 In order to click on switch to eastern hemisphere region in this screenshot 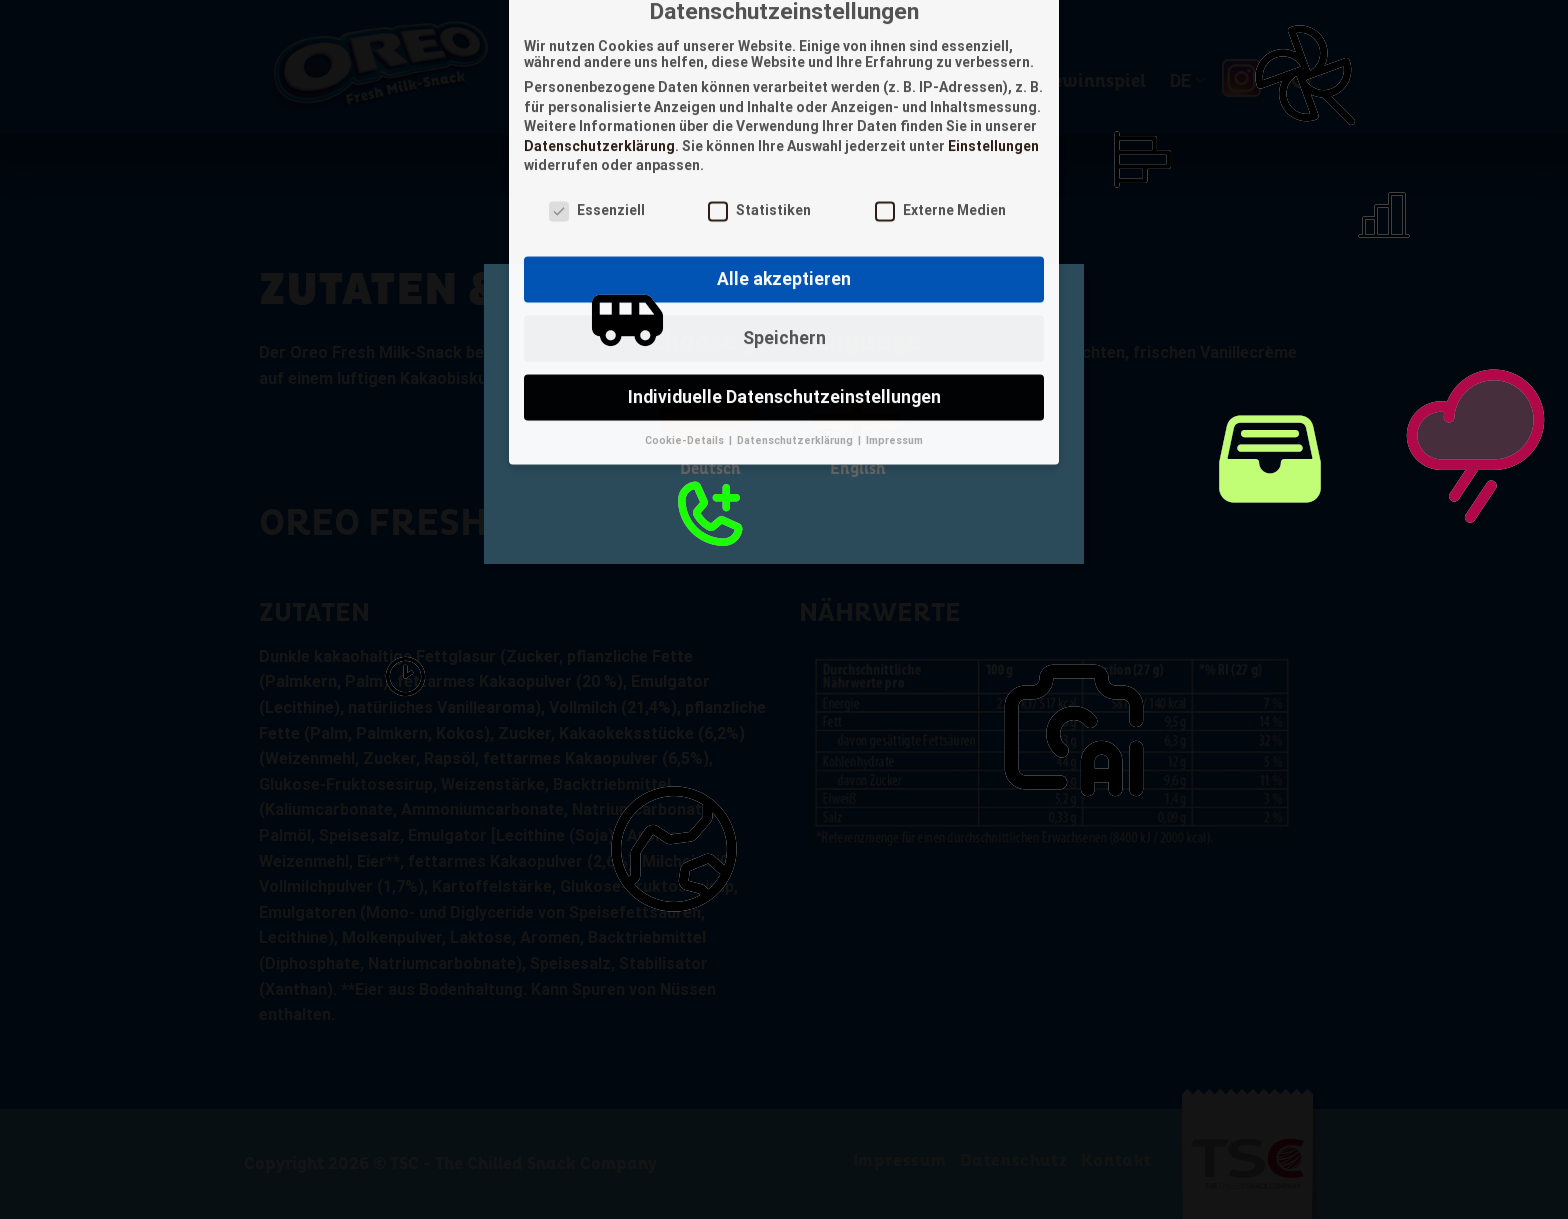, I will do `click(674, 849)`.